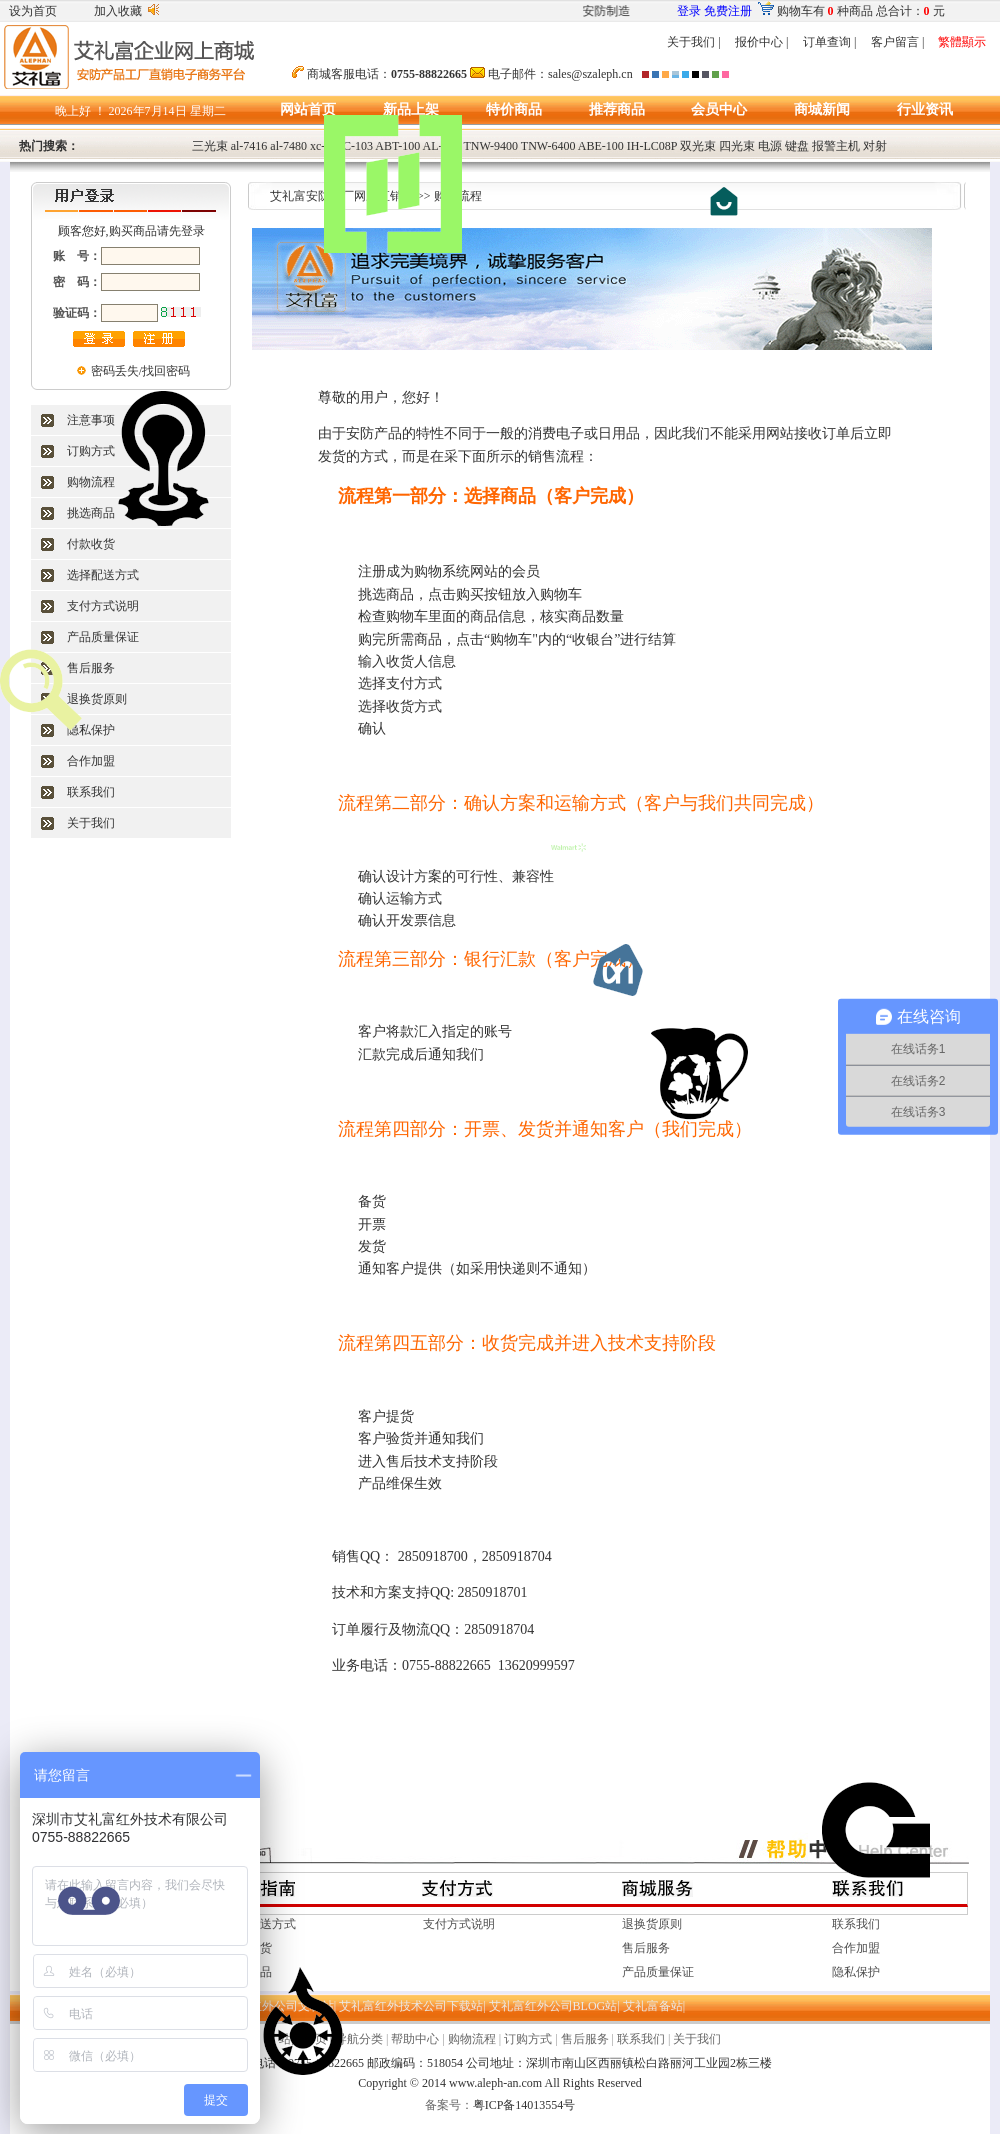  I want to click on open the Walmart app, so click(568, 847).